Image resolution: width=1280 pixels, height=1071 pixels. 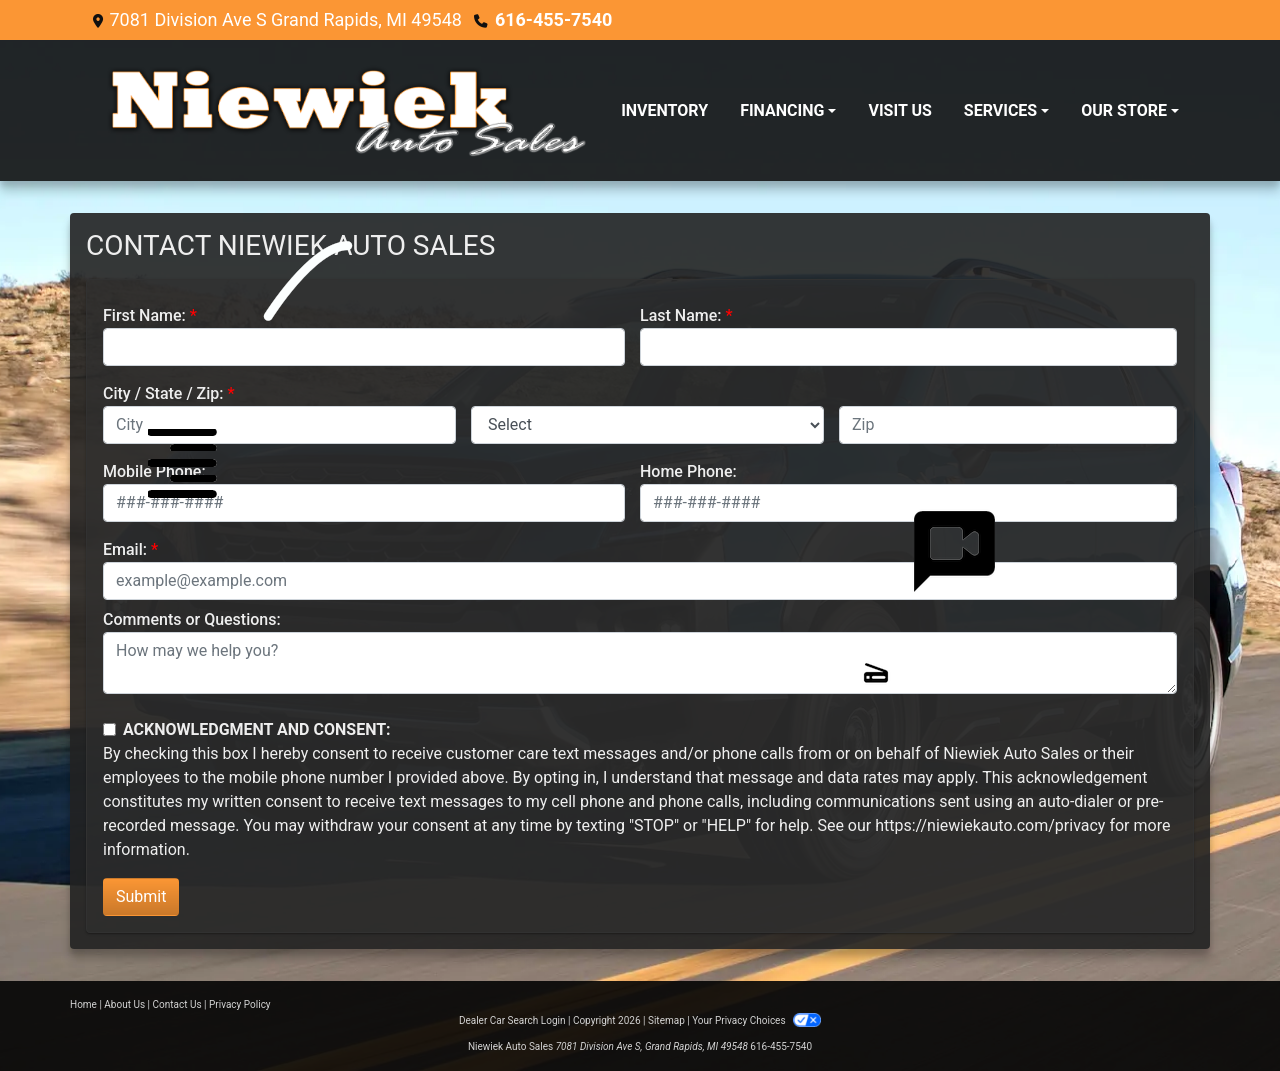 I want to click on scan a document, so click(x=876, y=672).